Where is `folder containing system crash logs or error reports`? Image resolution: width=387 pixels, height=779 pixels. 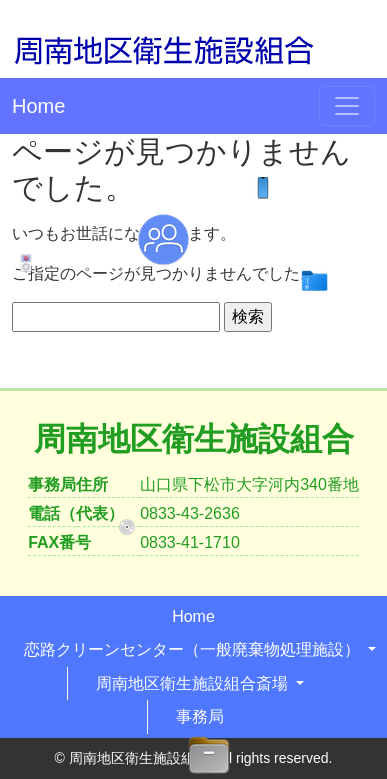
folder containing system crash logs or error reports is located at coordinates (314, 281).